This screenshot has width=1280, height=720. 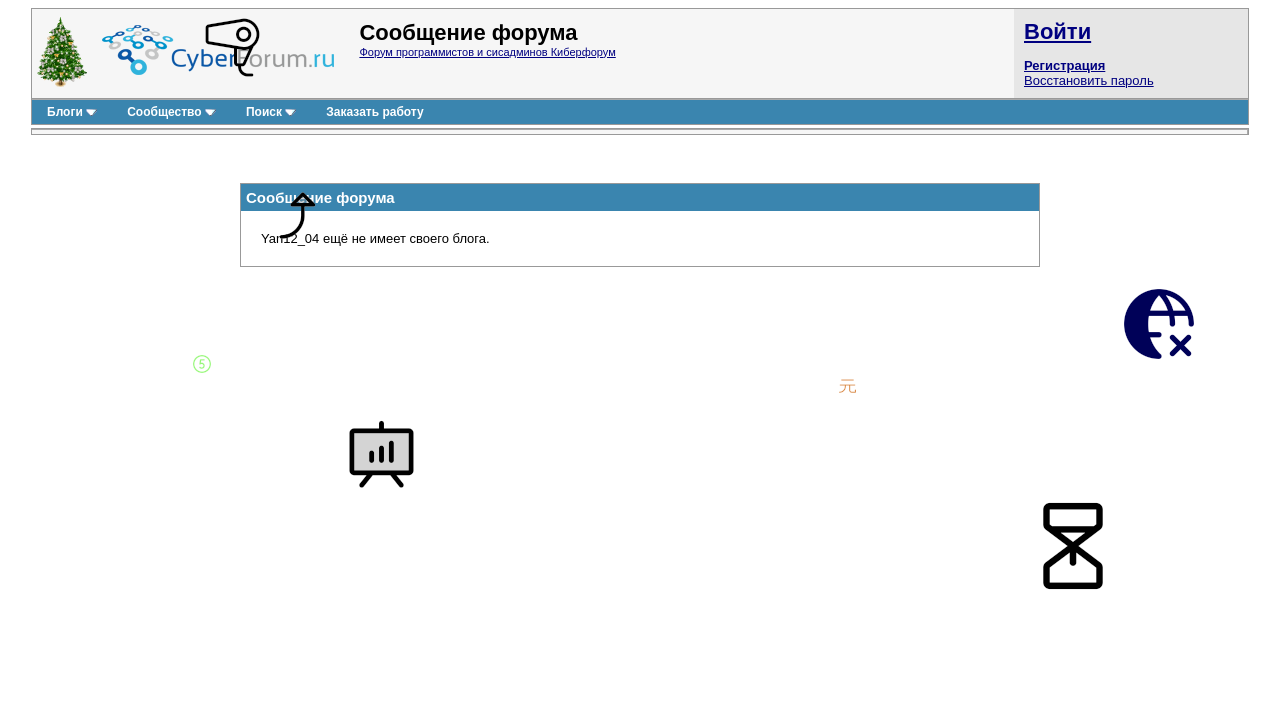 I want to click on no internet connection, so click(x=1159, y=324).